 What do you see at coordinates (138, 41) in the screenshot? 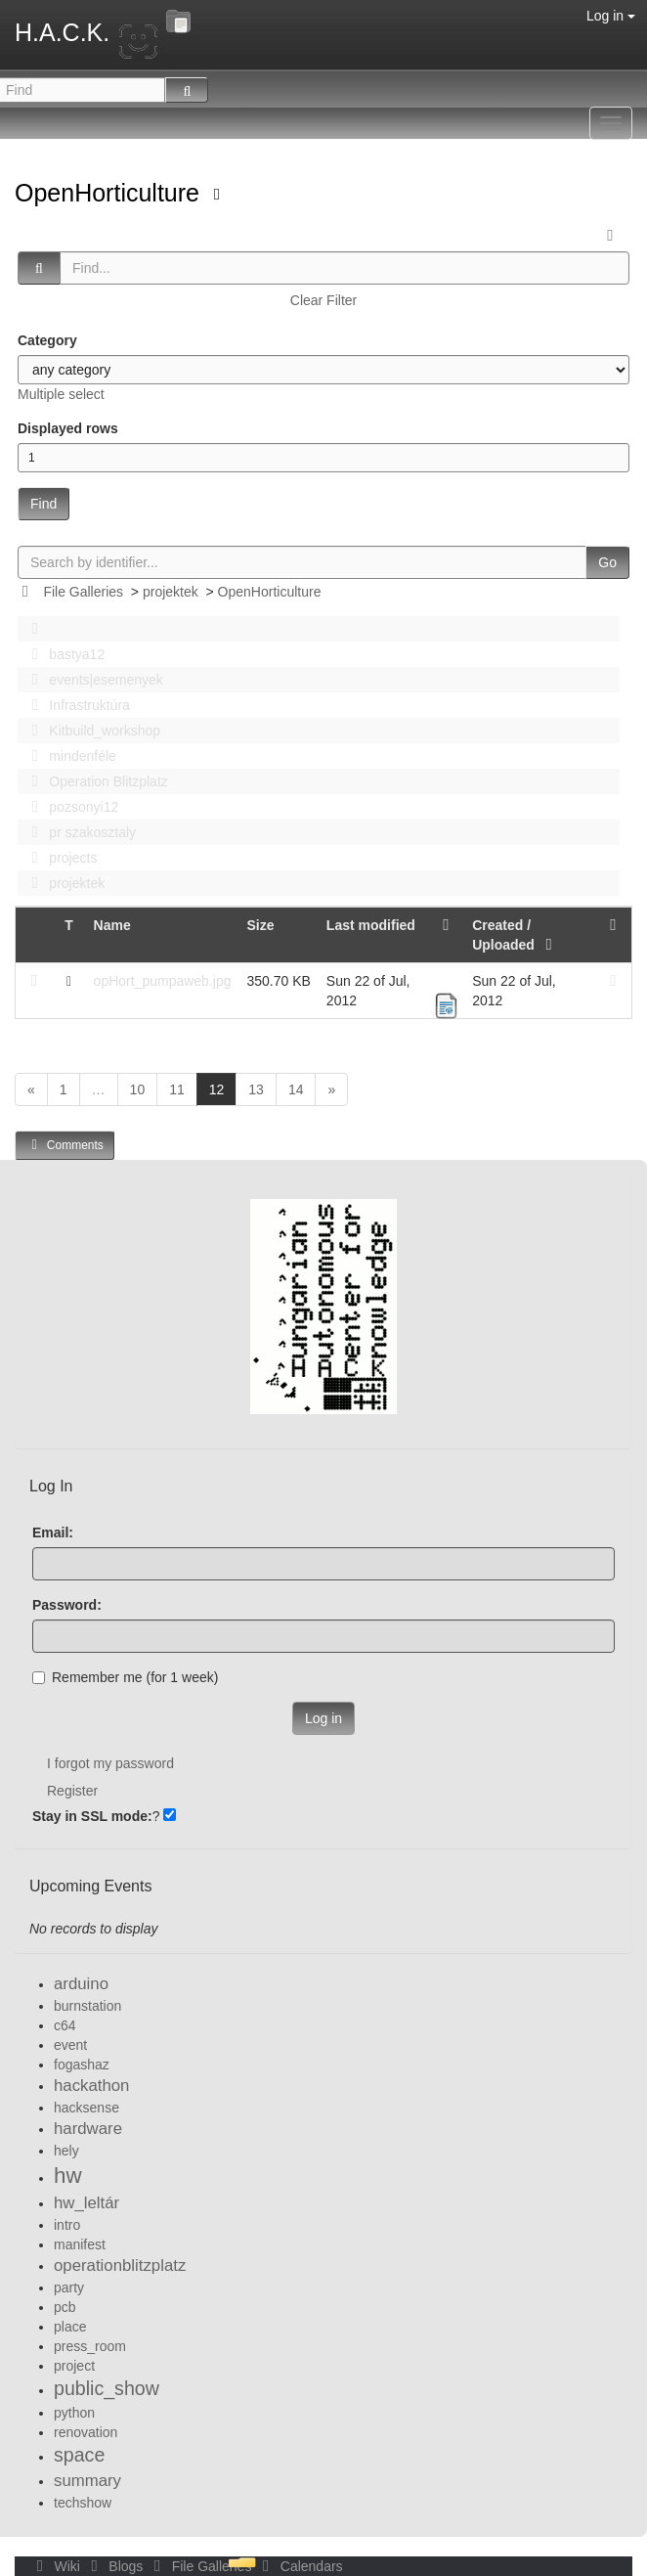
I see `face recognition authentication` at bounding box center [138, 41].